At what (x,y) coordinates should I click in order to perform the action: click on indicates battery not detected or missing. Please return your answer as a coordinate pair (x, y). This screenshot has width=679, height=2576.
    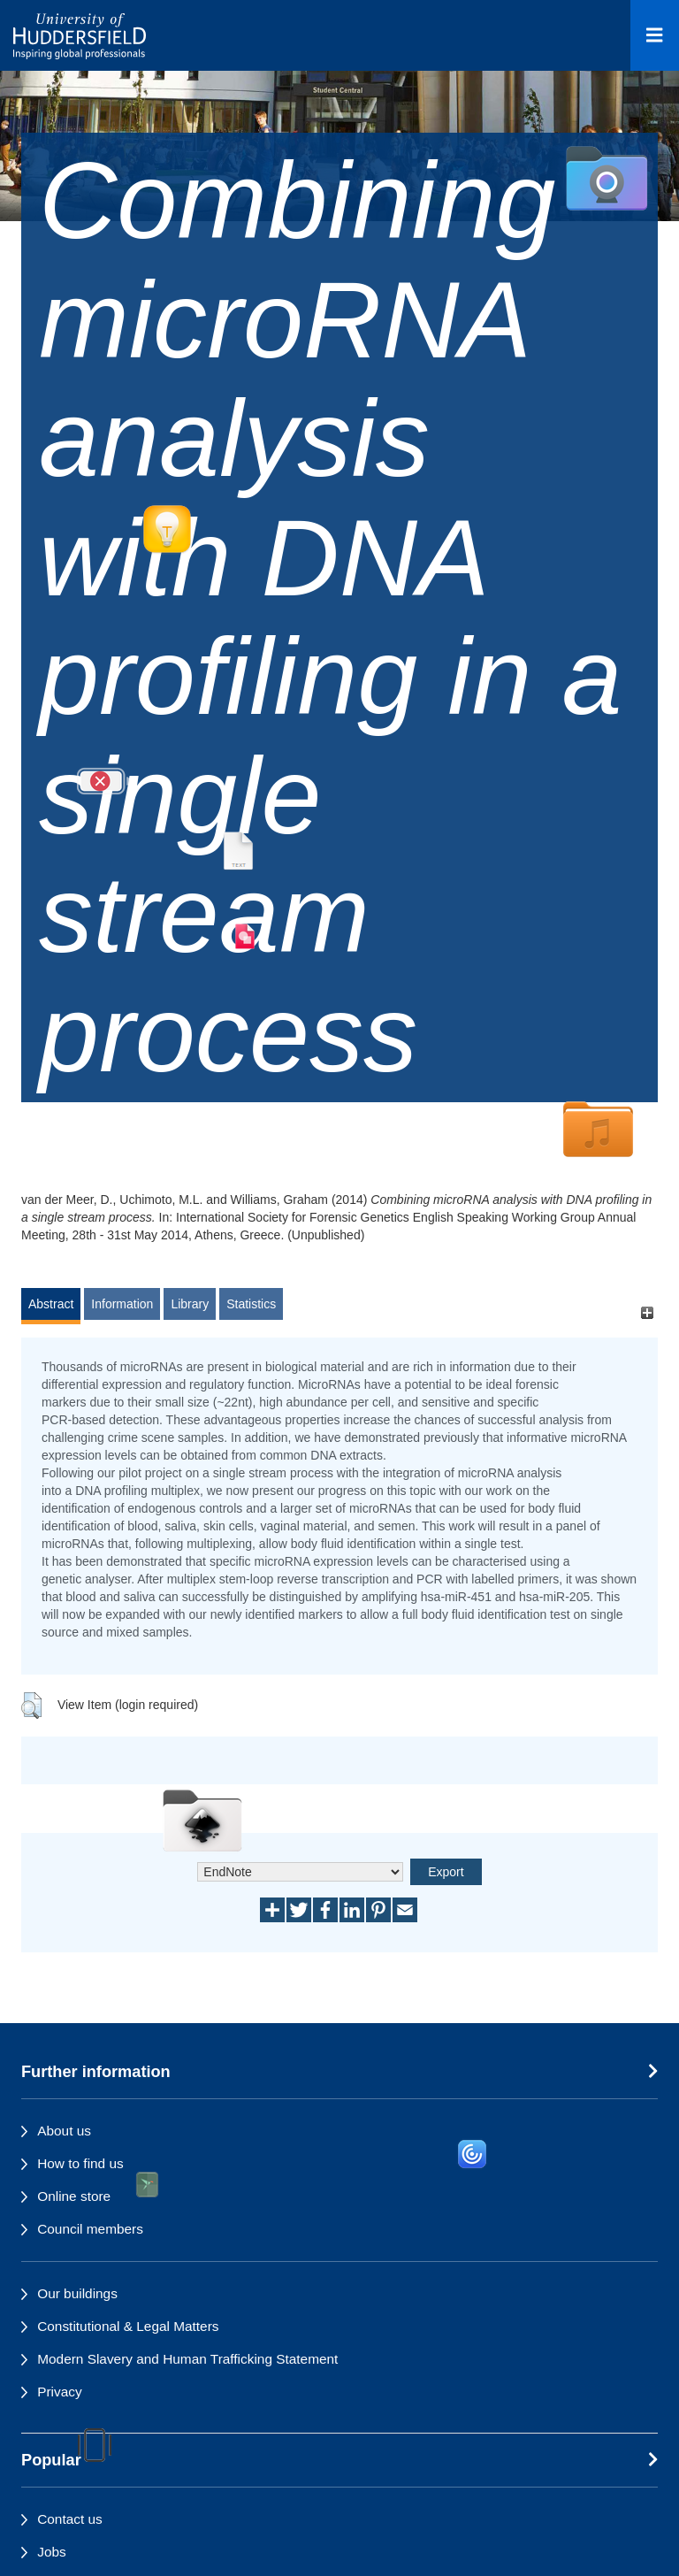
    Looking at the image, I should click on (103, 781).